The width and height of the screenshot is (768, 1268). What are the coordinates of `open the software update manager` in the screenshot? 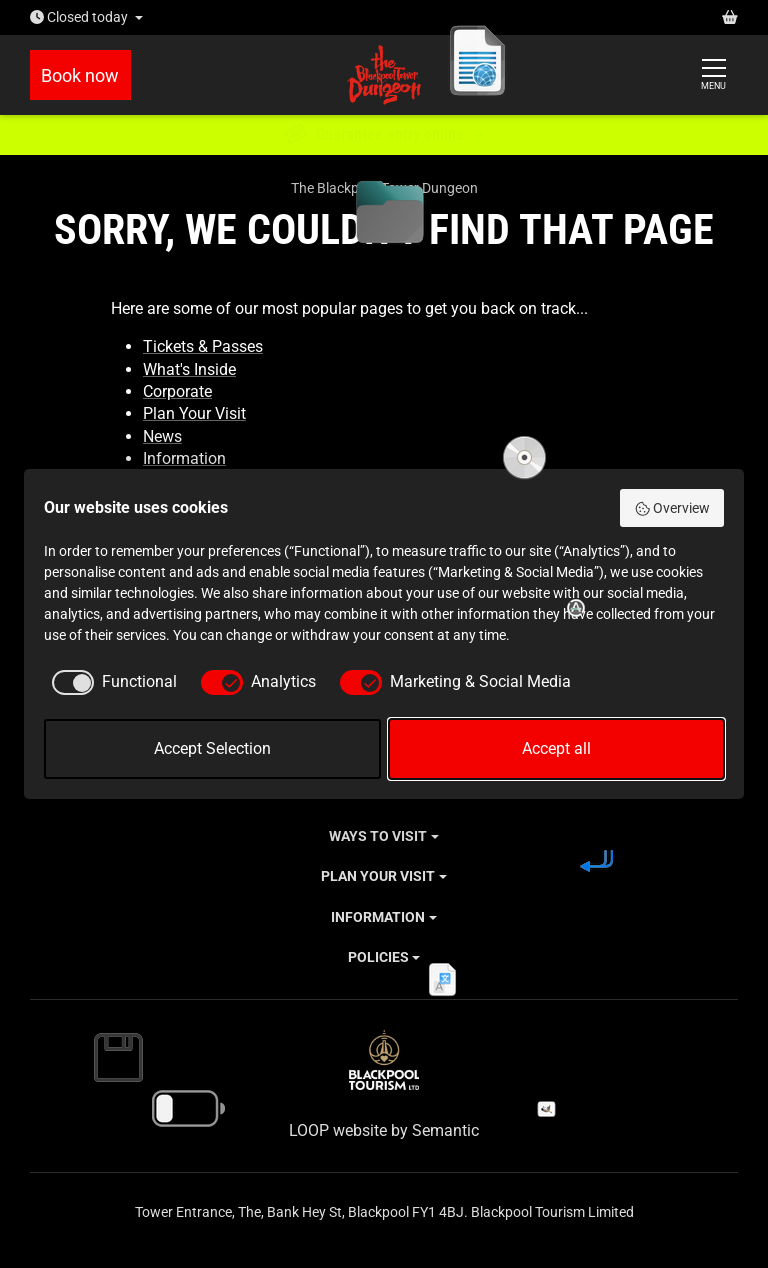 It's located at (576, 608).